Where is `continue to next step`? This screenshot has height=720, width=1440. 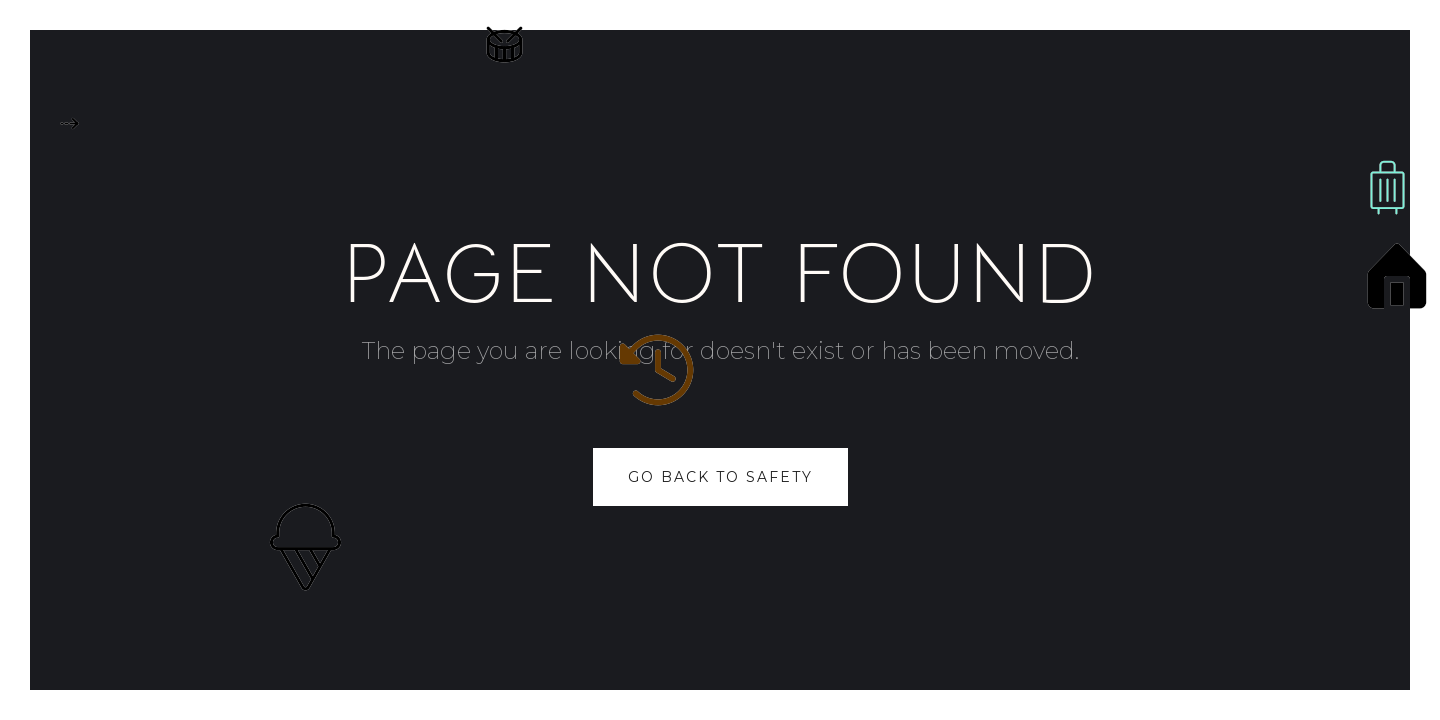
continue to next step is located at coordinates (69, 123).